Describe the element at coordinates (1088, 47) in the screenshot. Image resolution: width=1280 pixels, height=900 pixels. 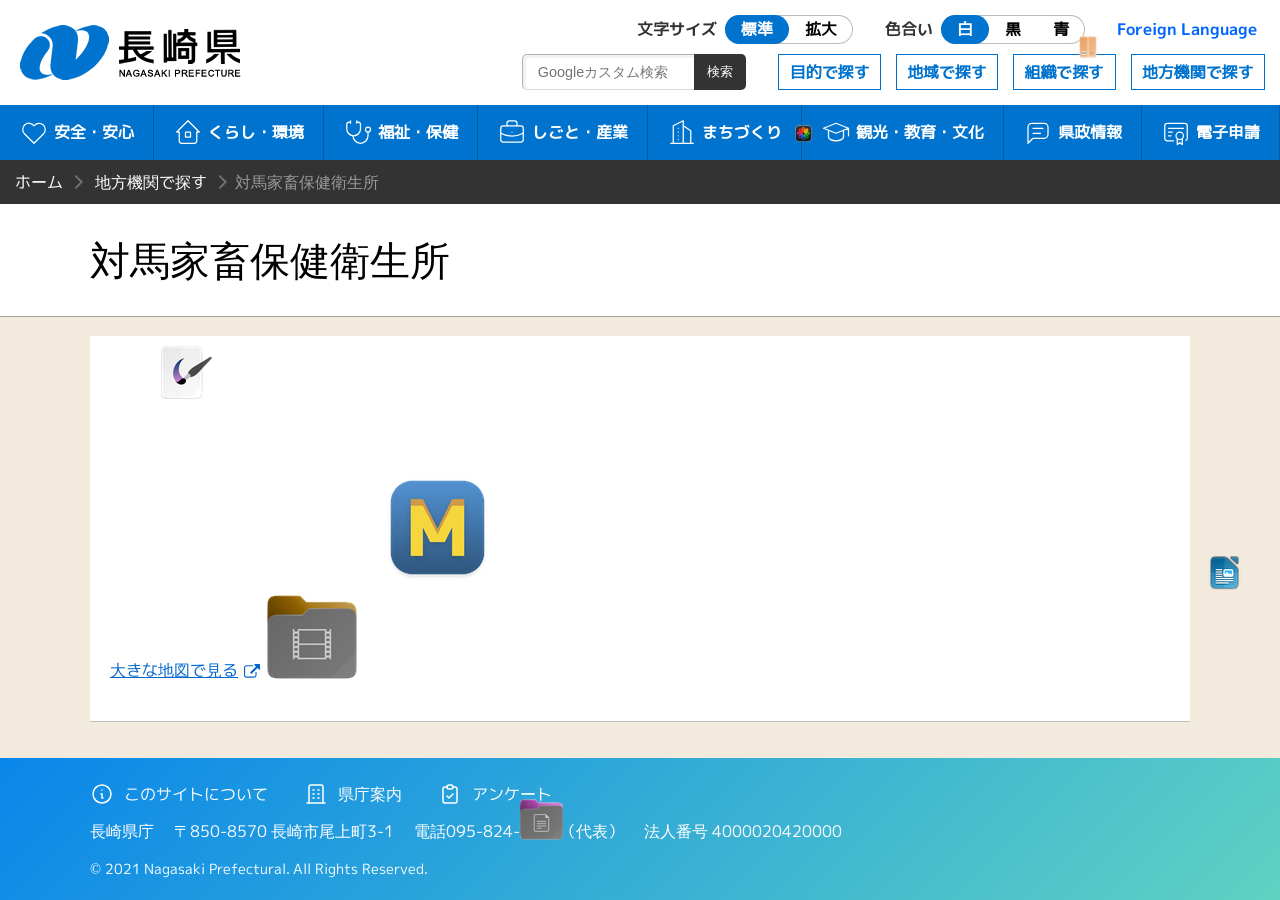
I see `a software package or archive file` at that location.